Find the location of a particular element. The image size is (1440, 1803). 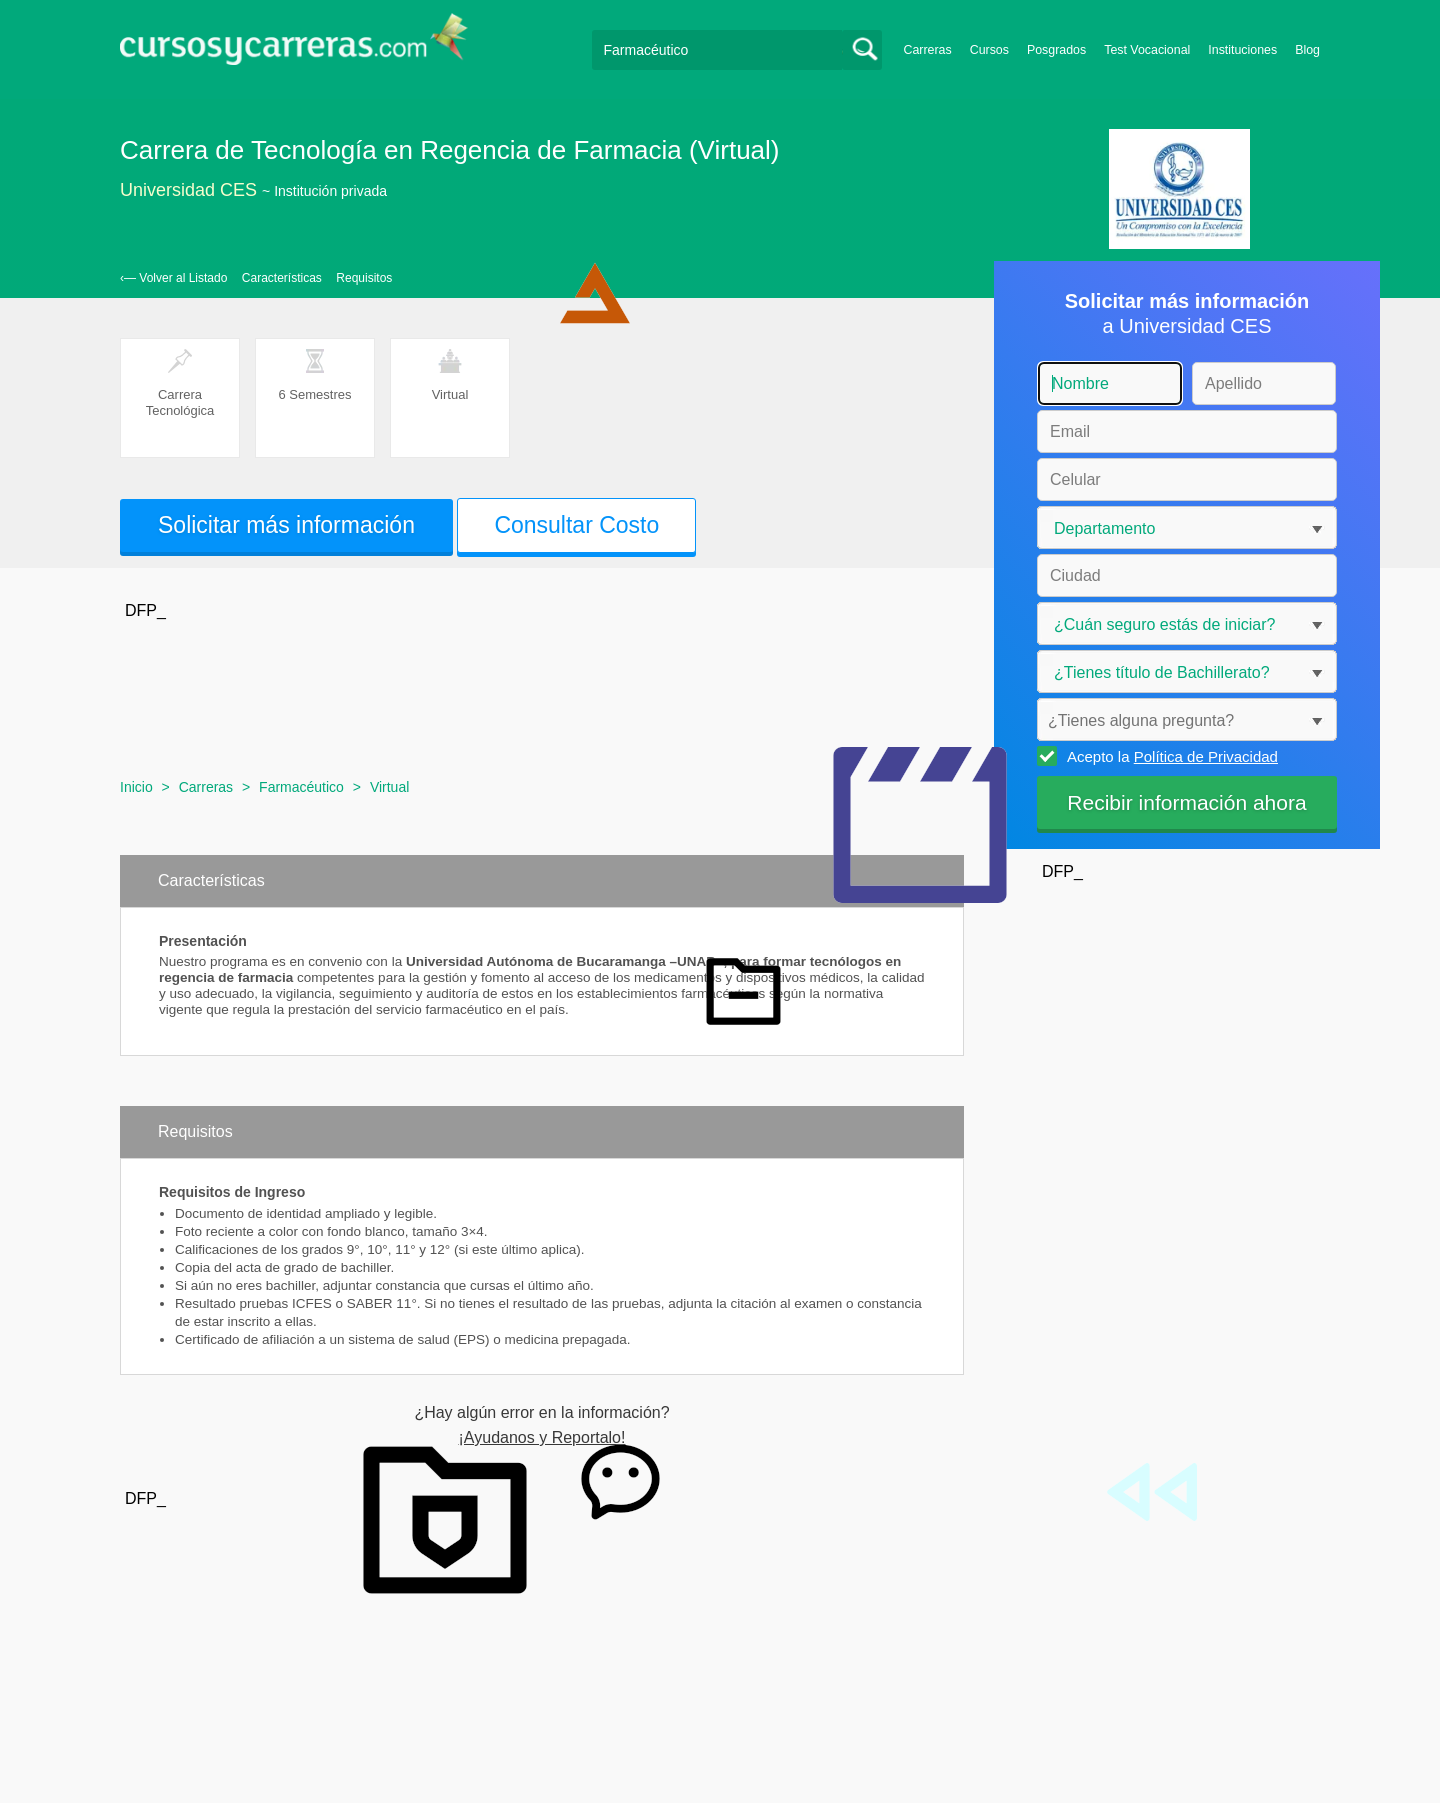

access video or film editing tools is located at coordinates (920, 825).